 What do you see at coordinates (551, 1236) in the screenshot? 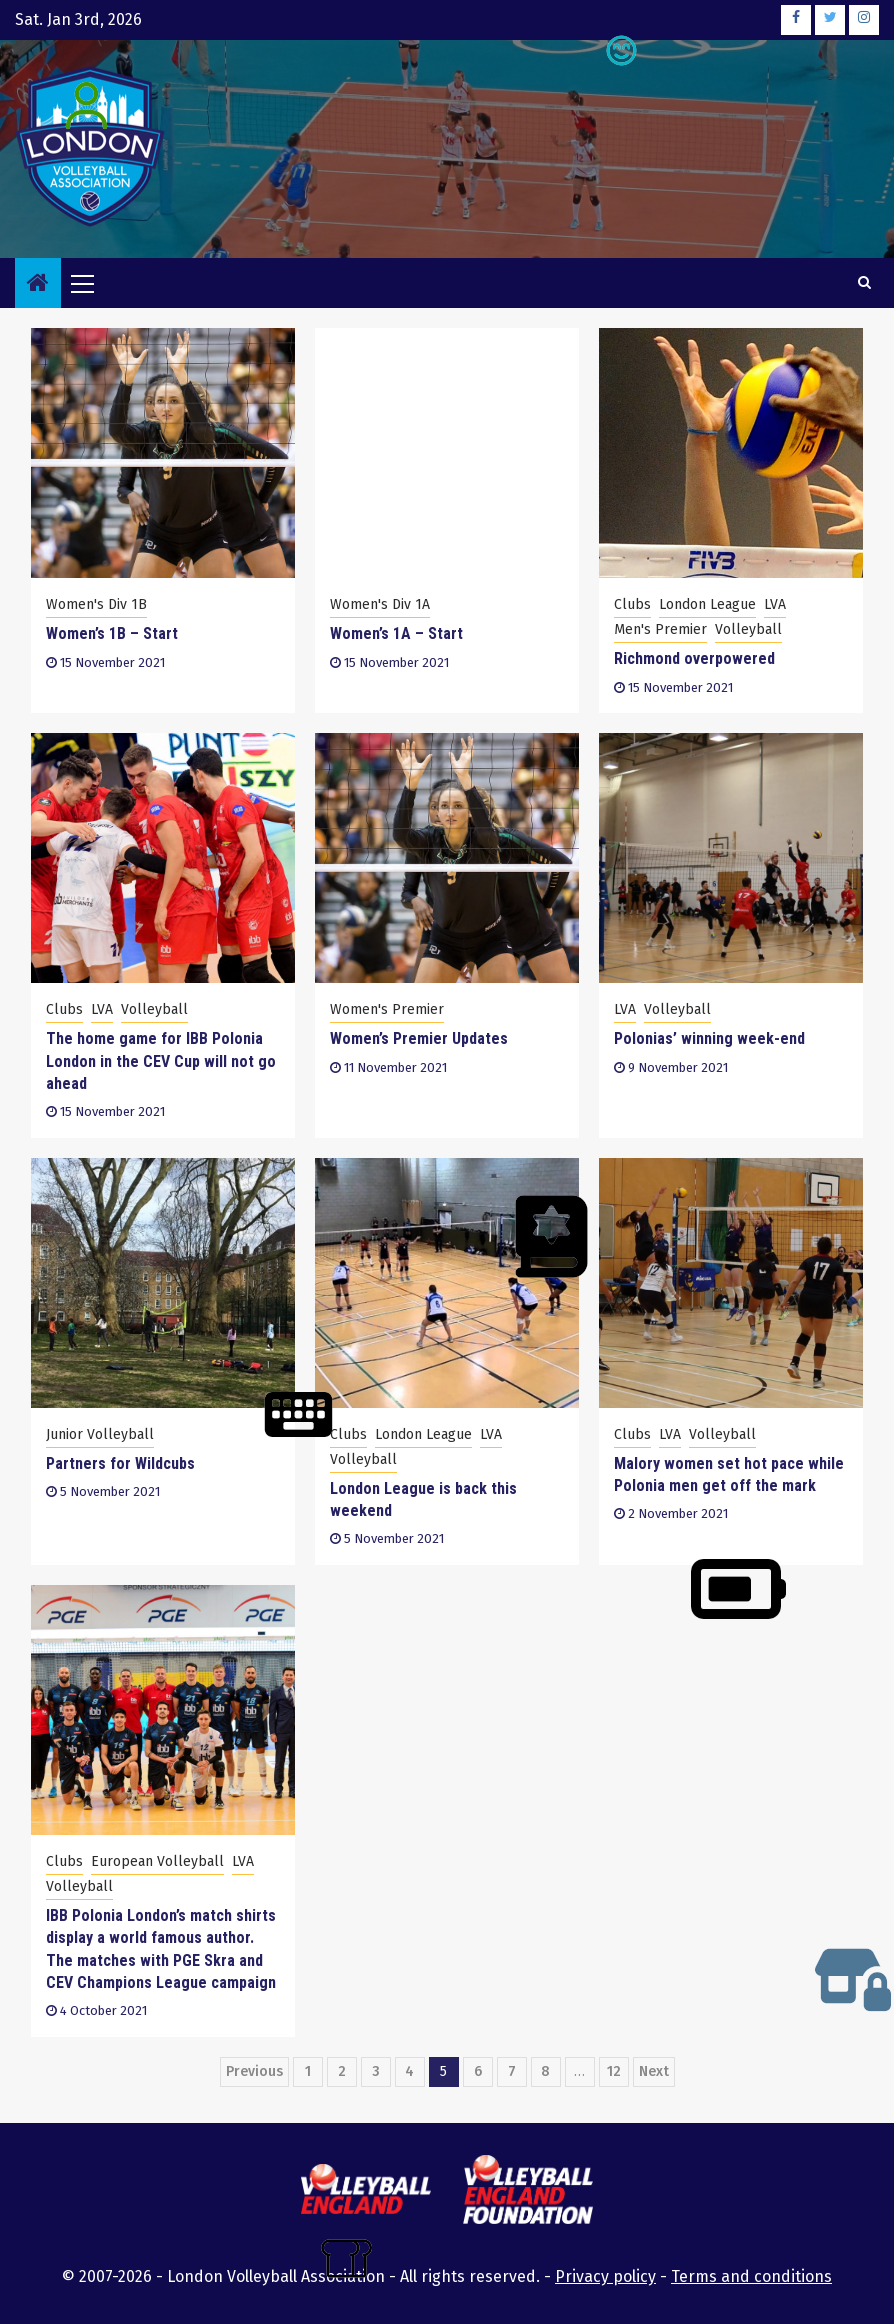
I see `access Jewish religious texts` at bounding box center [551, 1236].